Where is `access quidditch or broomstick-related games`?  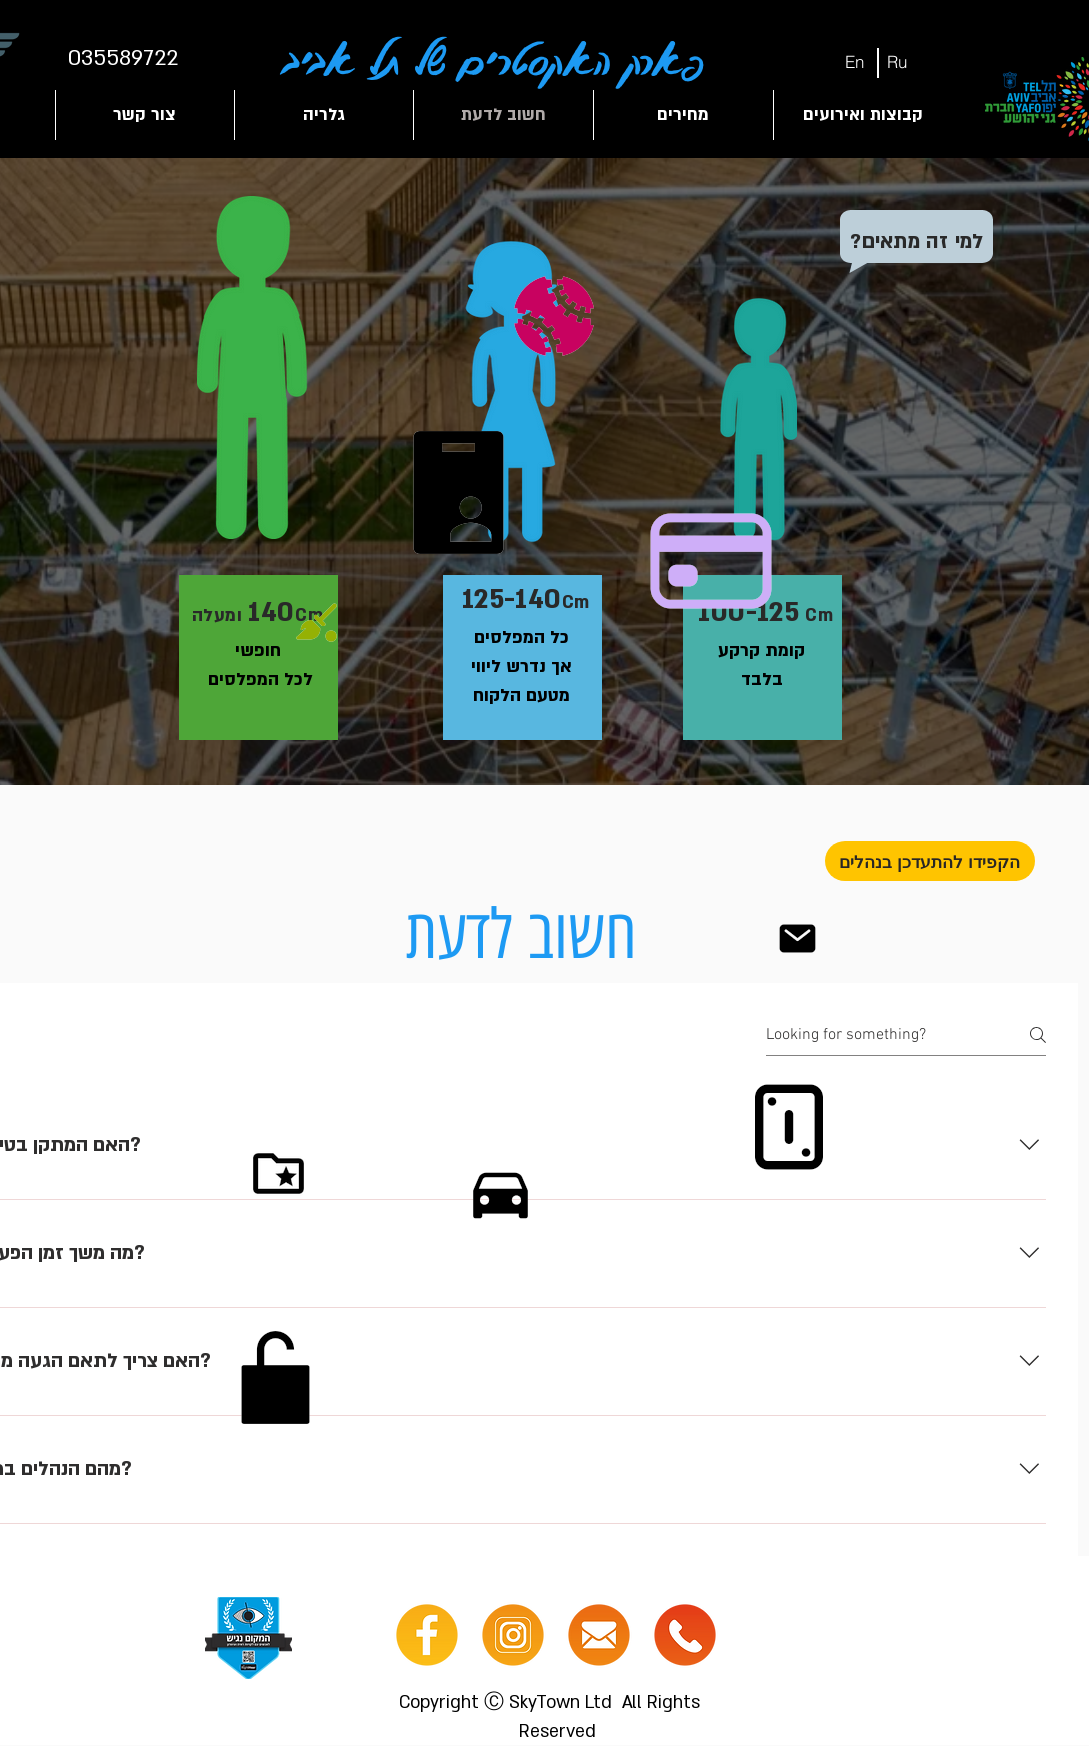 access quidditch or broomstick-related games is located at coordinates (316, 621).